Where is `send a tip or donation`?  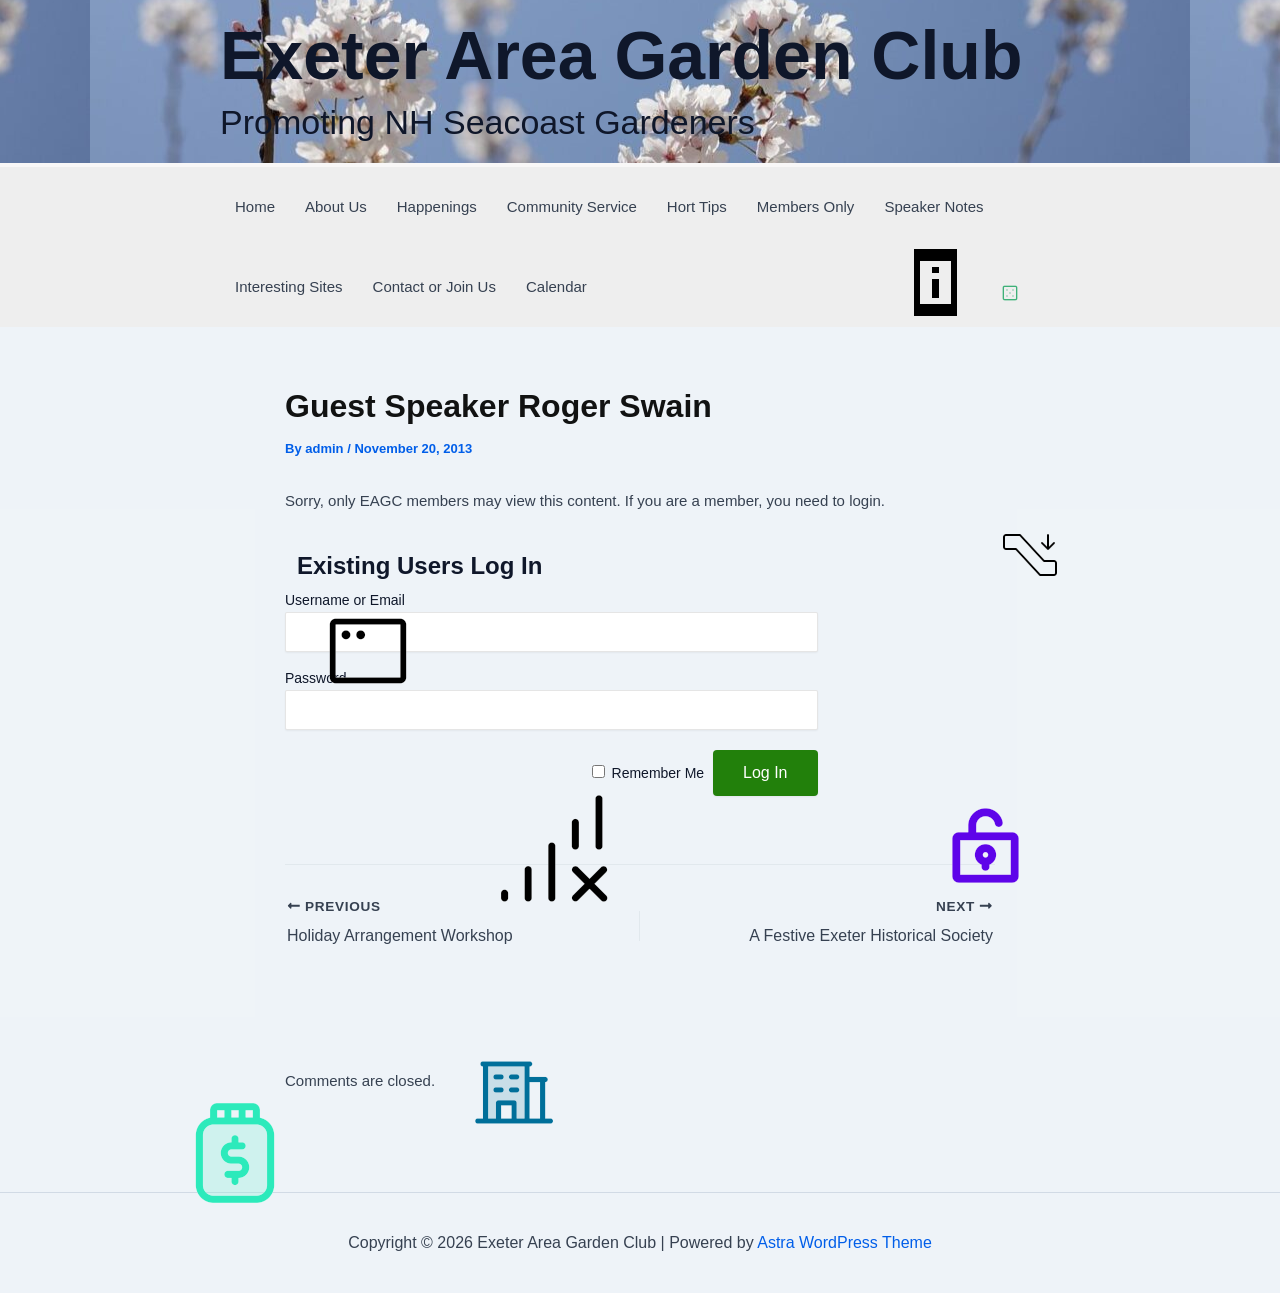 send a tip or donation is located at coordinates (235, 1153).